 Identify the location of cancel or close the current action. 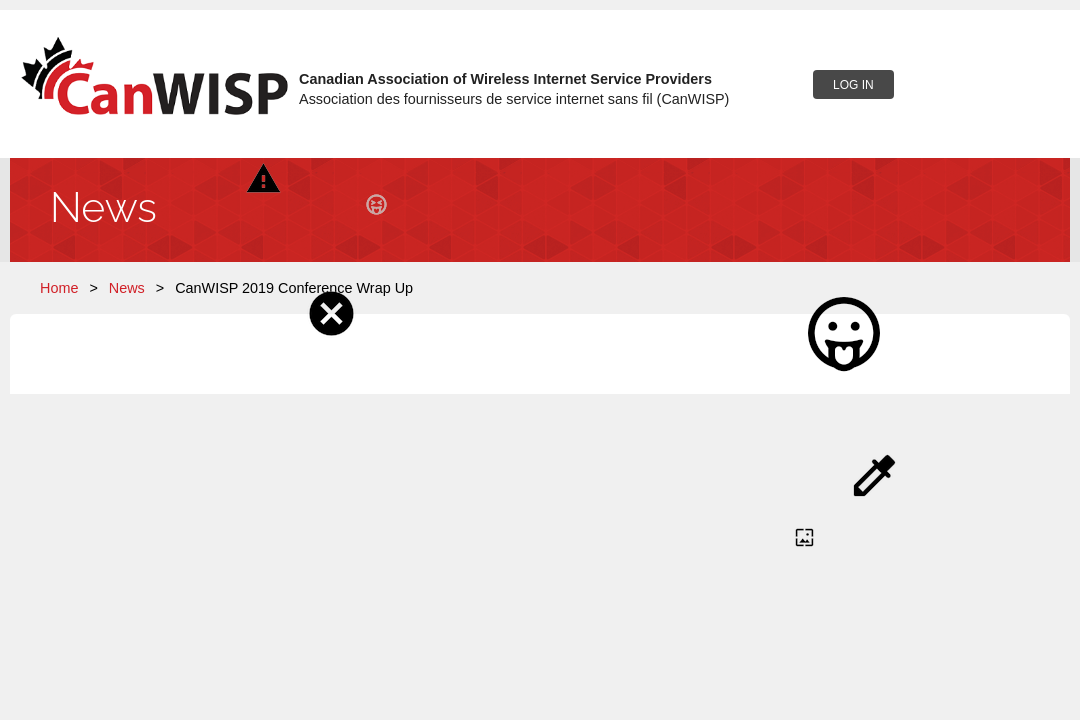
(331, 313).